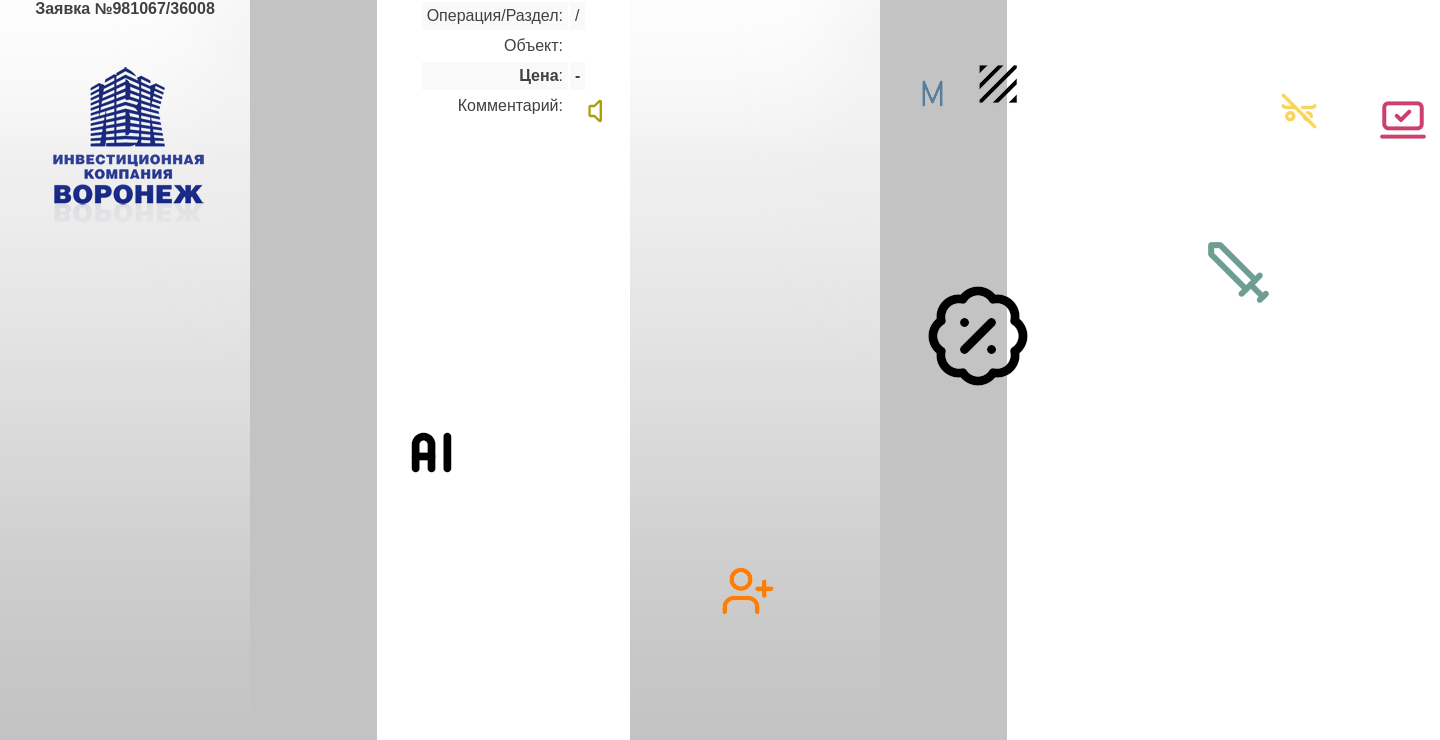  I want to click on view available discounts or promotions, so click(978, 336).